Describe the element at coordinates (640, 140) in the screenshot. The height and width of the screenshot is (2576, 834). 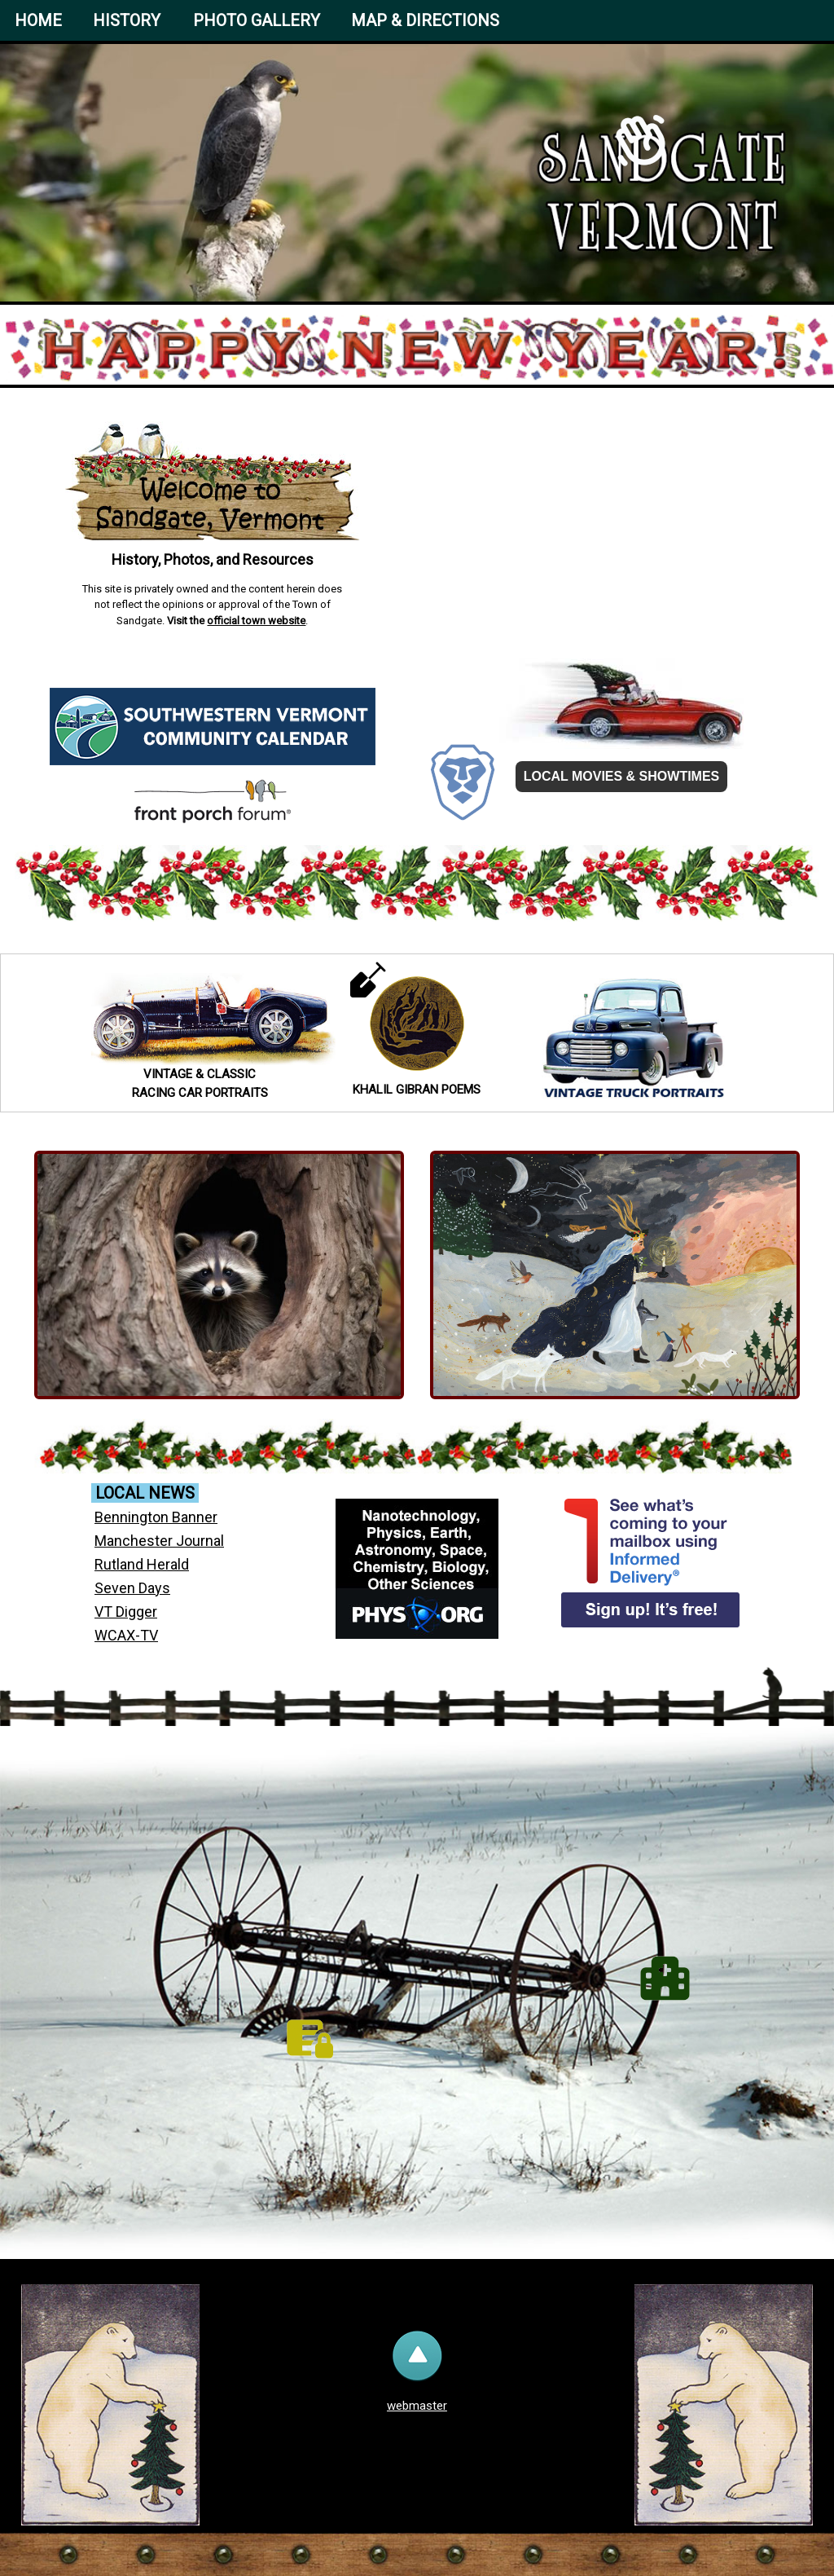
I see `send a greeting or wave to someone` at that location.